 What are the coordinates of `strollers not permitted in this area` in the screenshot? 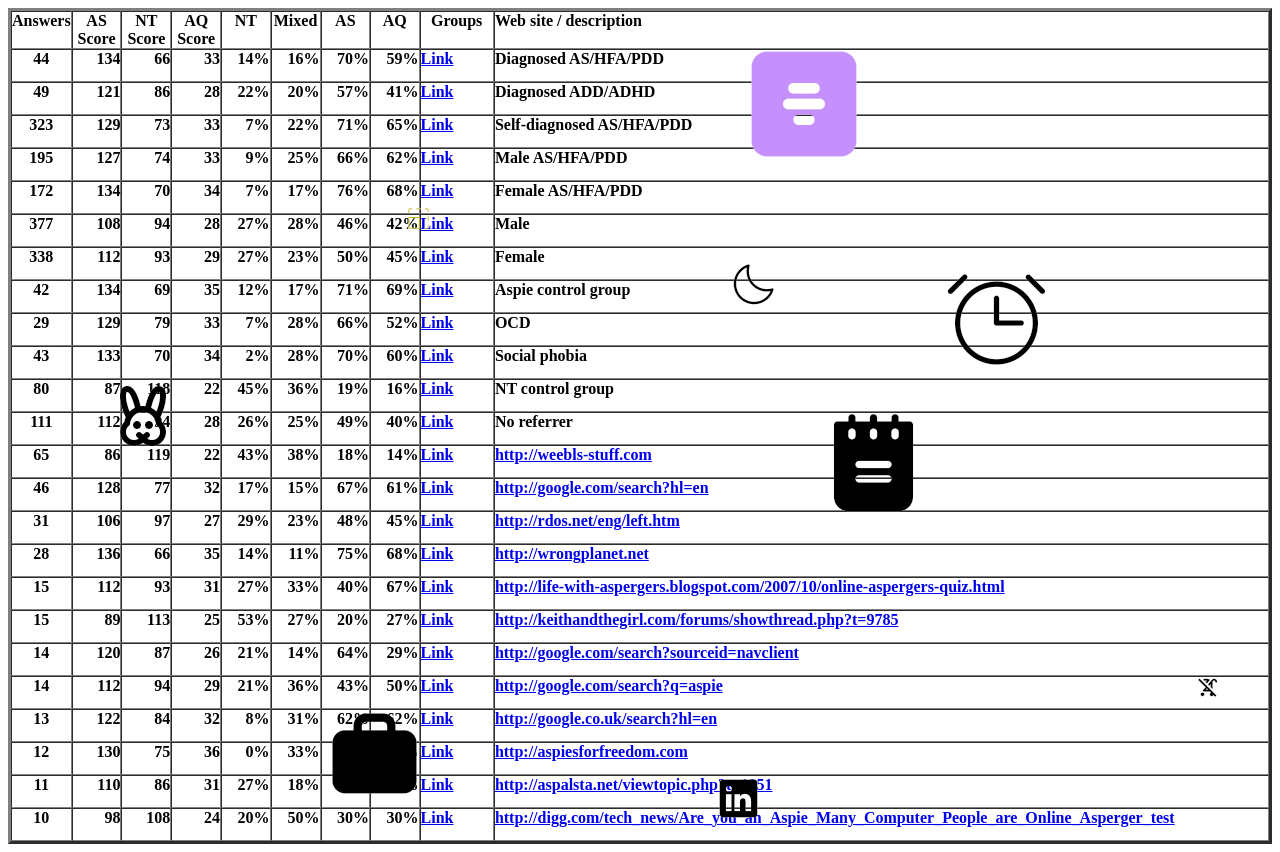 It's located at (1208, 687).